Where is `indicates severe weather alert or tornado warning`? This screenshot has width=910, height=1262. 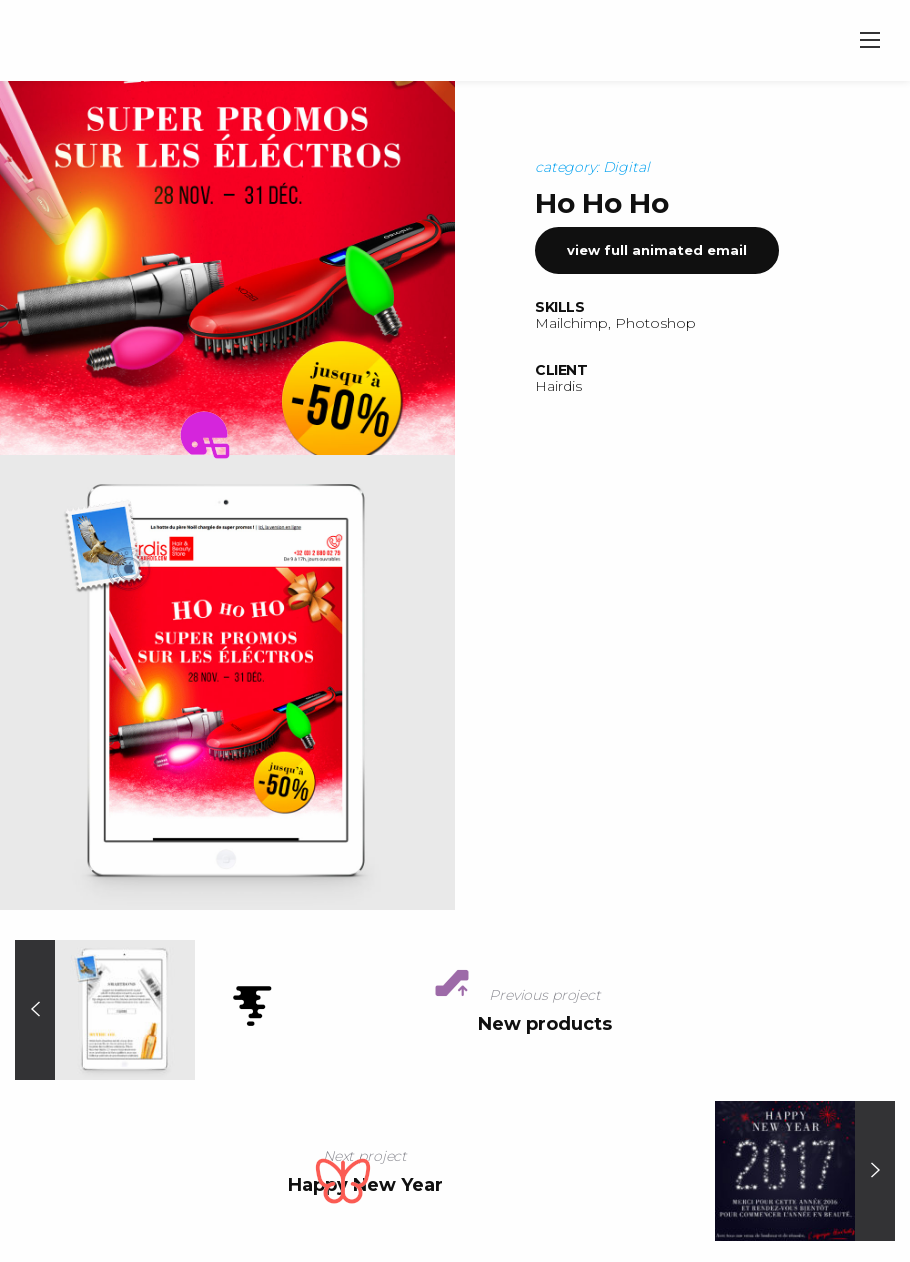 indicates severe weather alert or tornado warning is located at coordinates (251, 1004).